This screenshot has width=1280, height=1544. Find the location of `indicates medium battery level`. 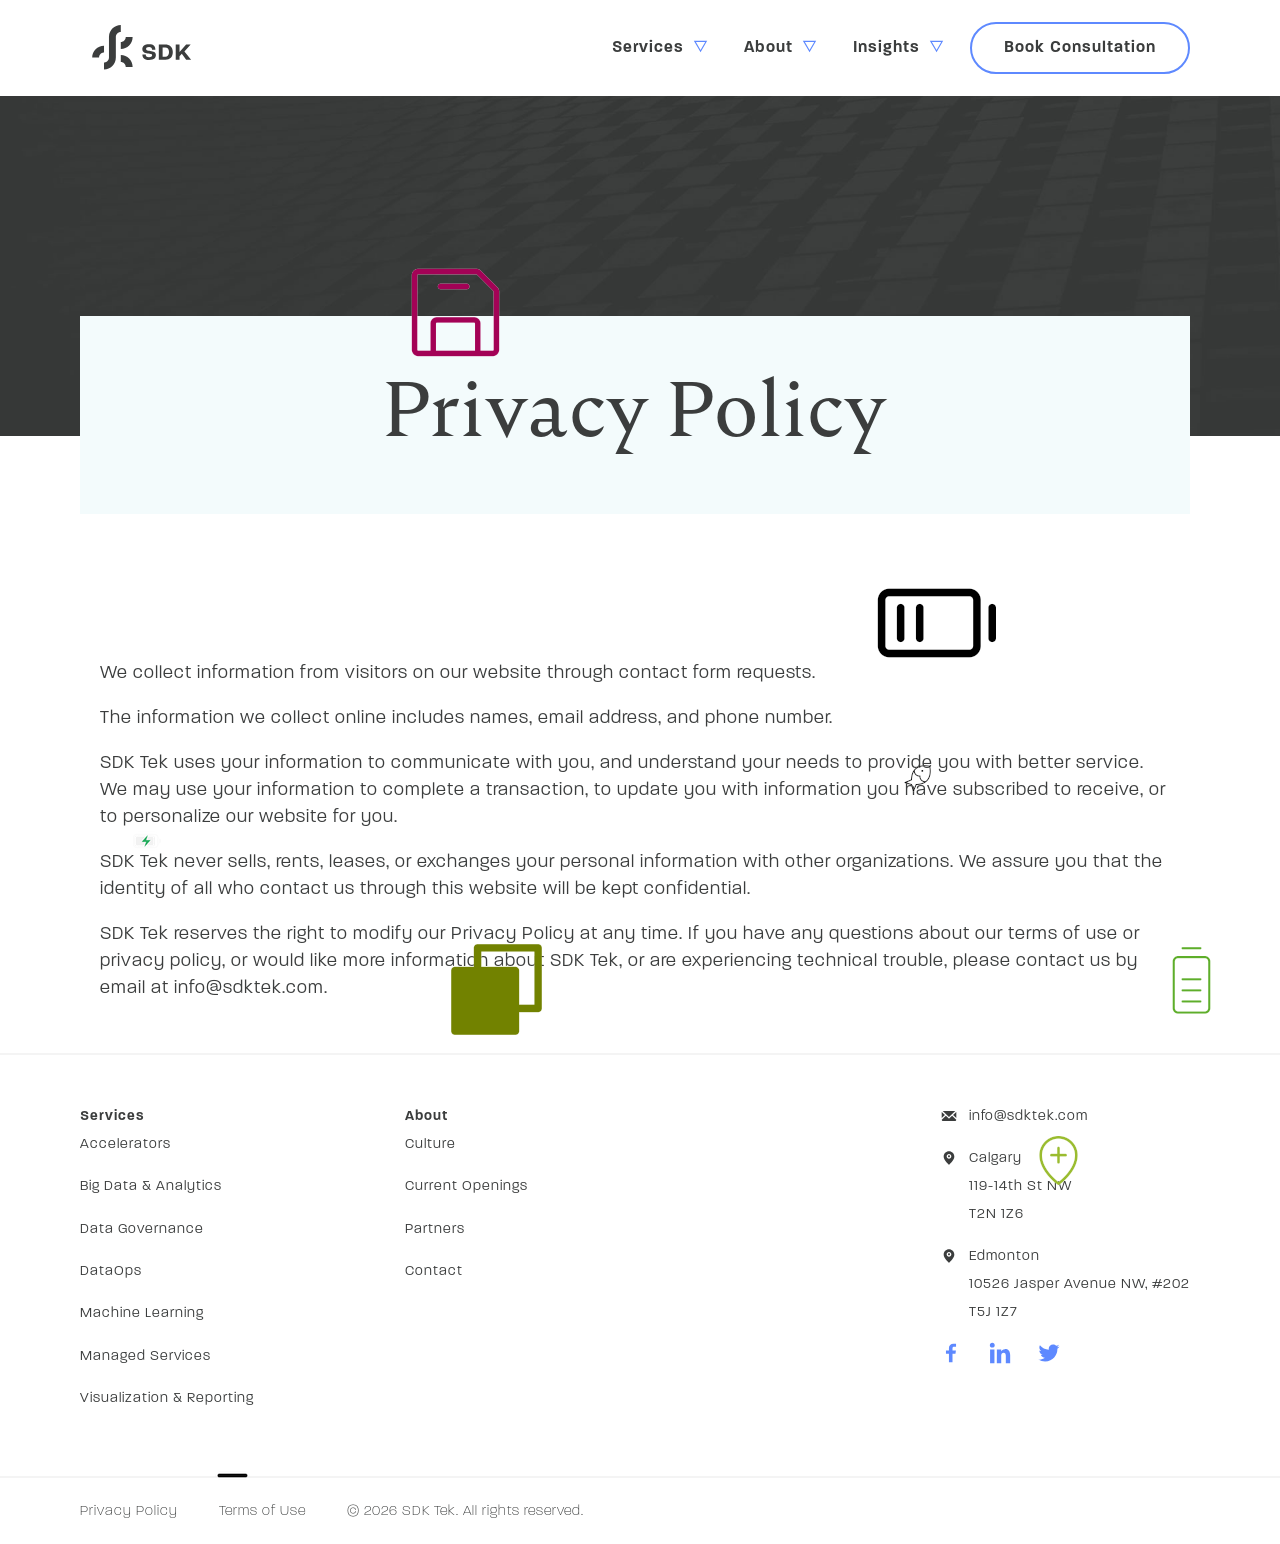

indicates medium battery level is located at coordinates (935, 623).